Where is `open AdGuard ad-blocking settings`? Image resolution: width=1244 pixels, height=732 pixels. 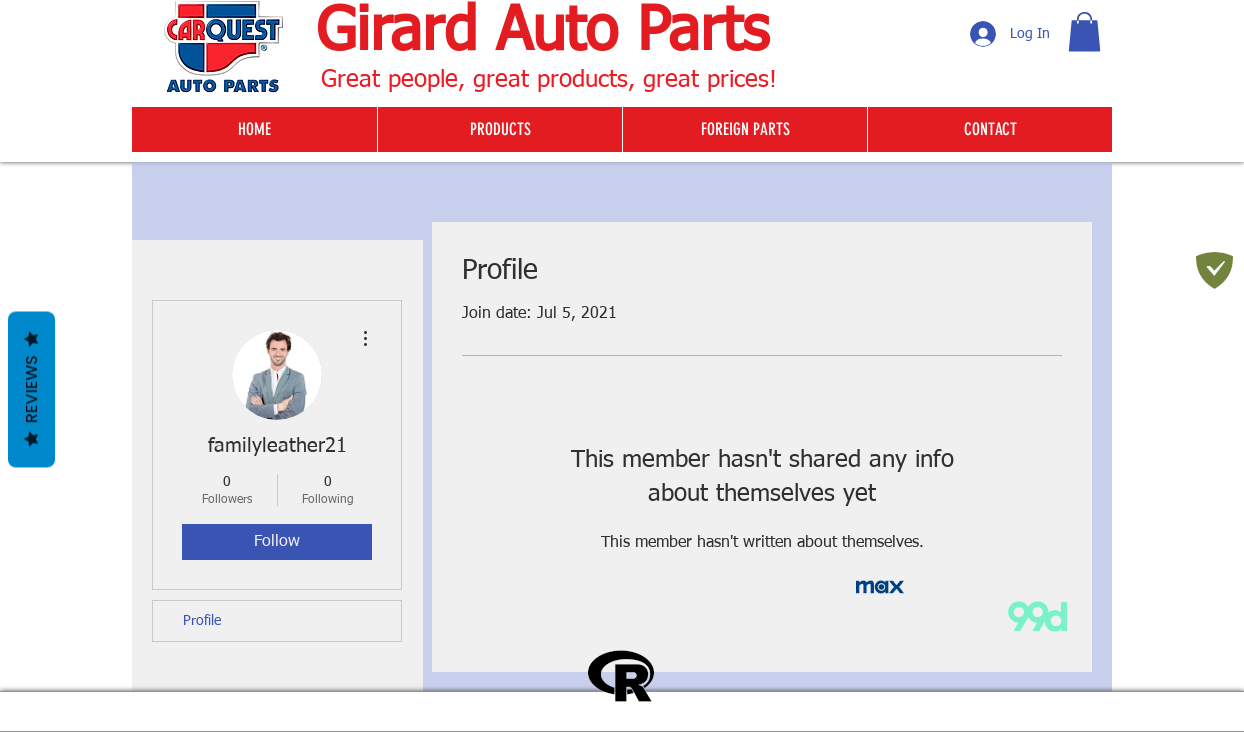 open AdGuard ad-blocking settings is located at coordinates (1214, 270).